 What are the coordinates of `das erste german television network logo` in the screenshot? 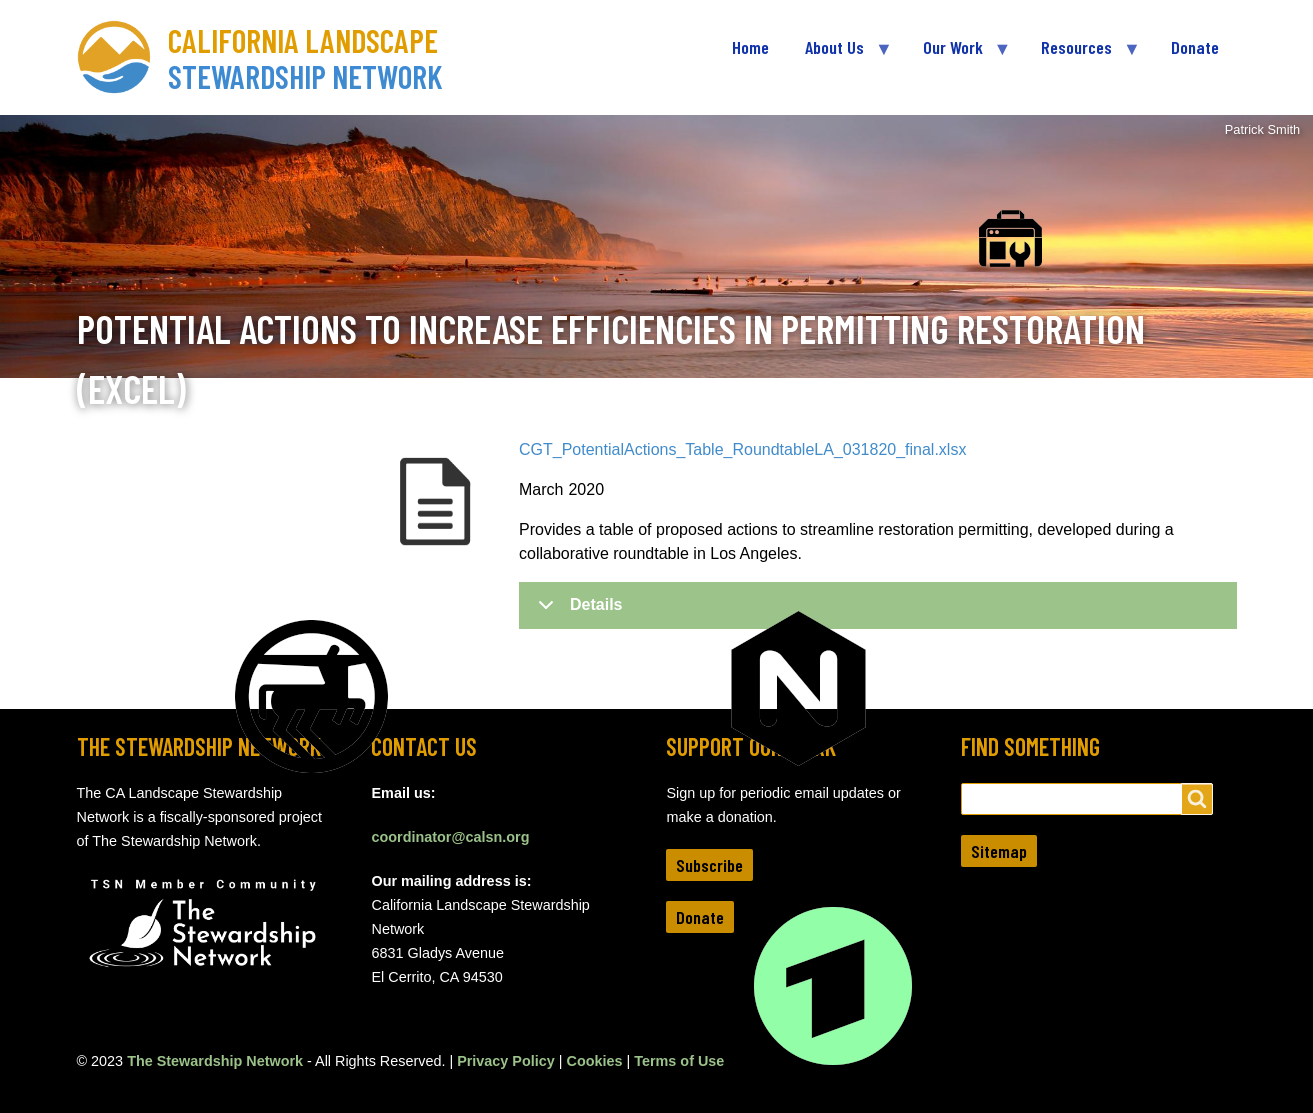 It's located at (833, 986).